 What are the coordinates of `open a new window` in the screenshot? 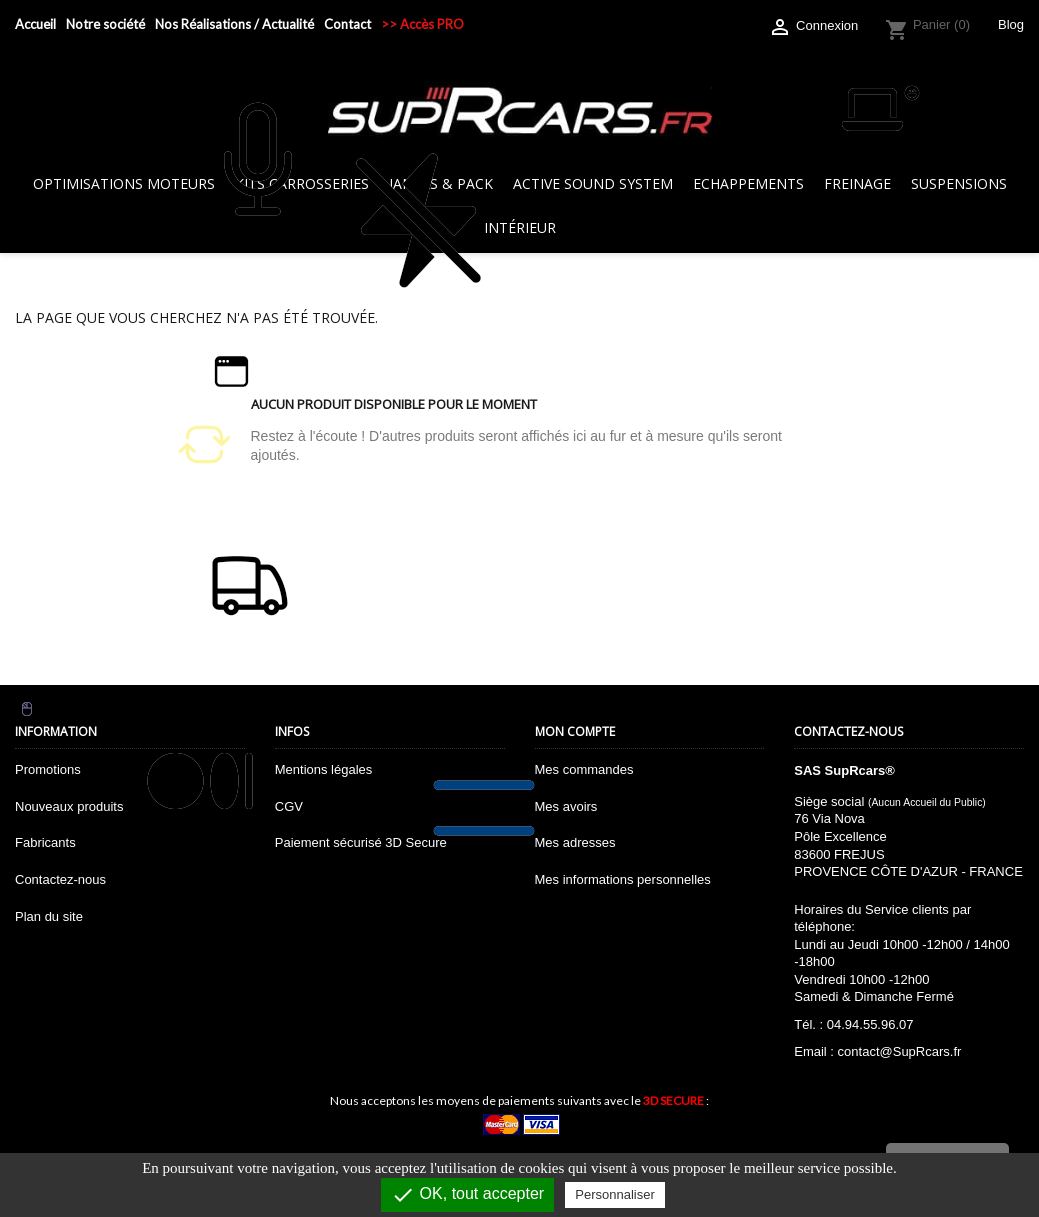 It's located at (231, 371).